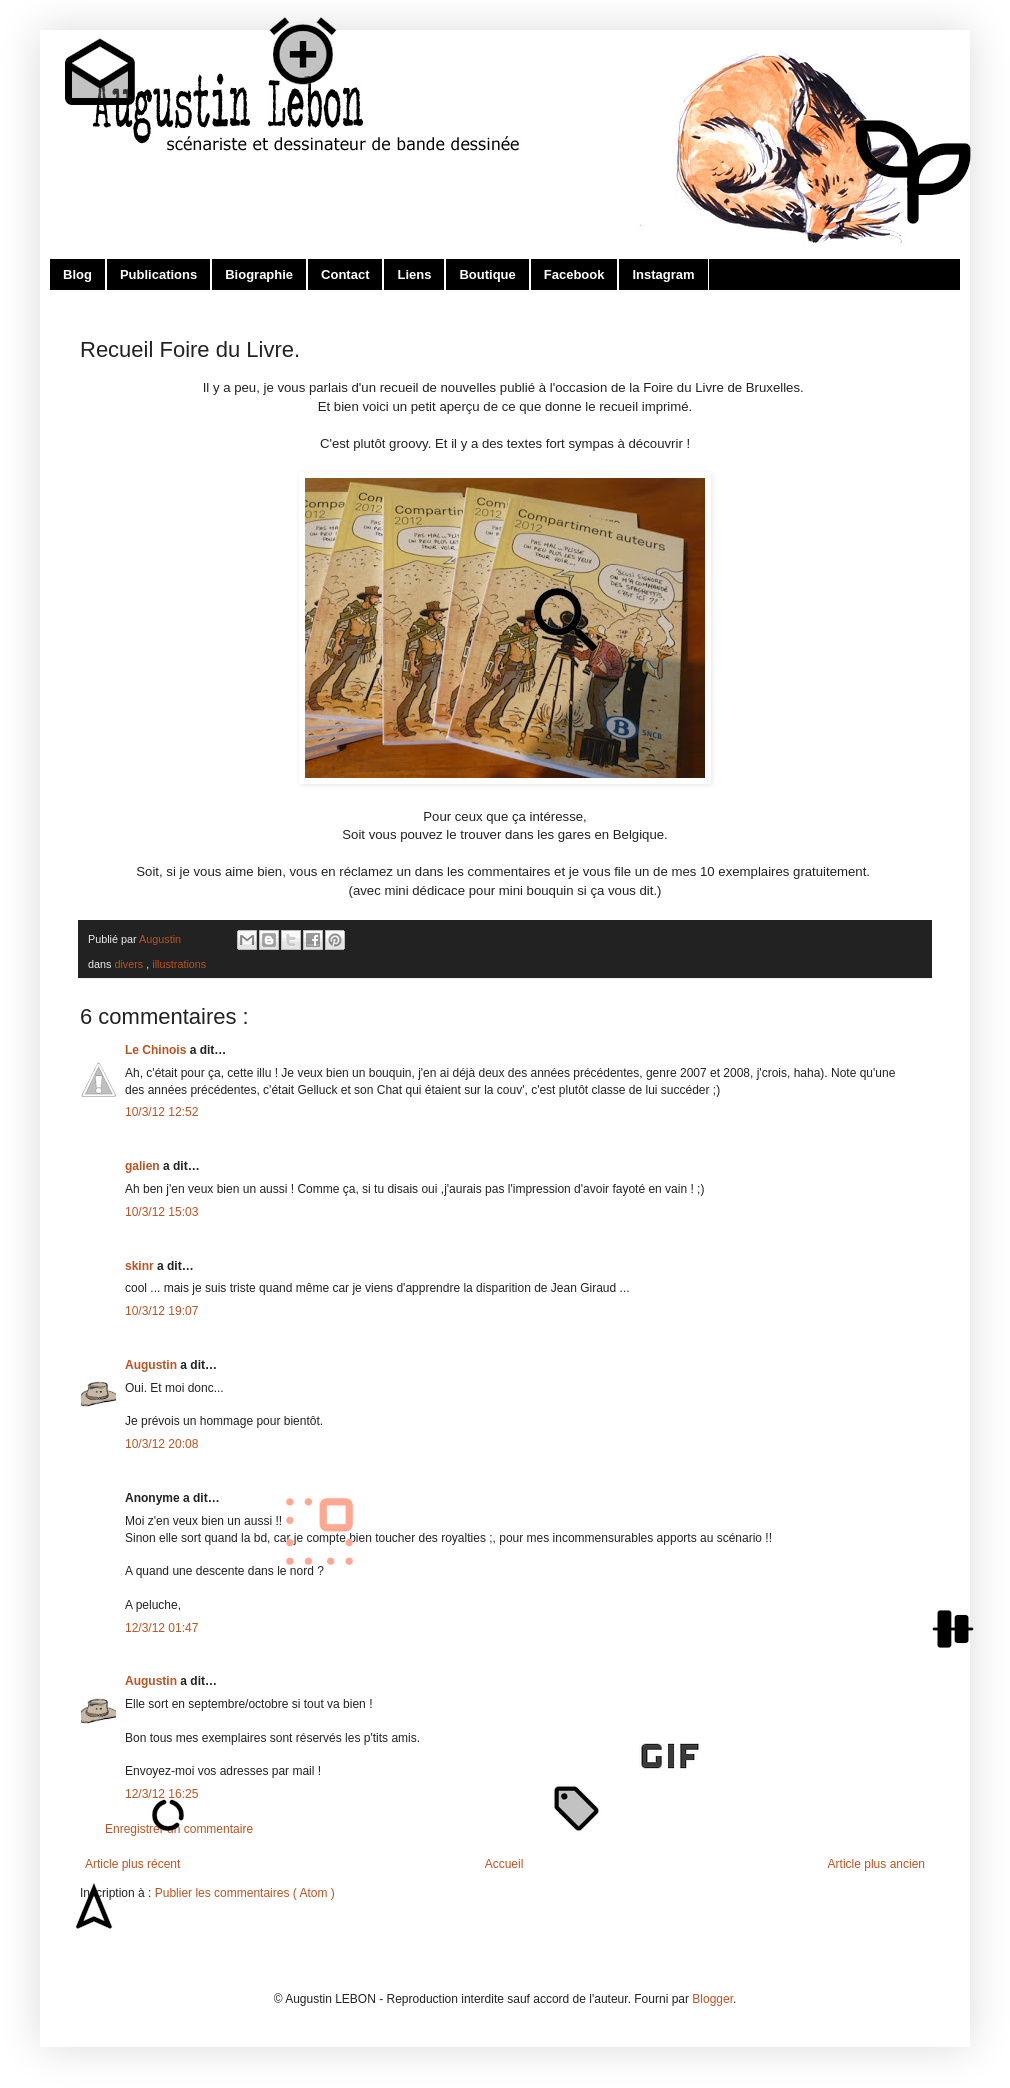 The width and height of the screenshot is (1010, 2088). What do you see at coordinates (319, 1531) in the screenshot?
I see `align element to top-right corner` at bounding box center [319, 1531].